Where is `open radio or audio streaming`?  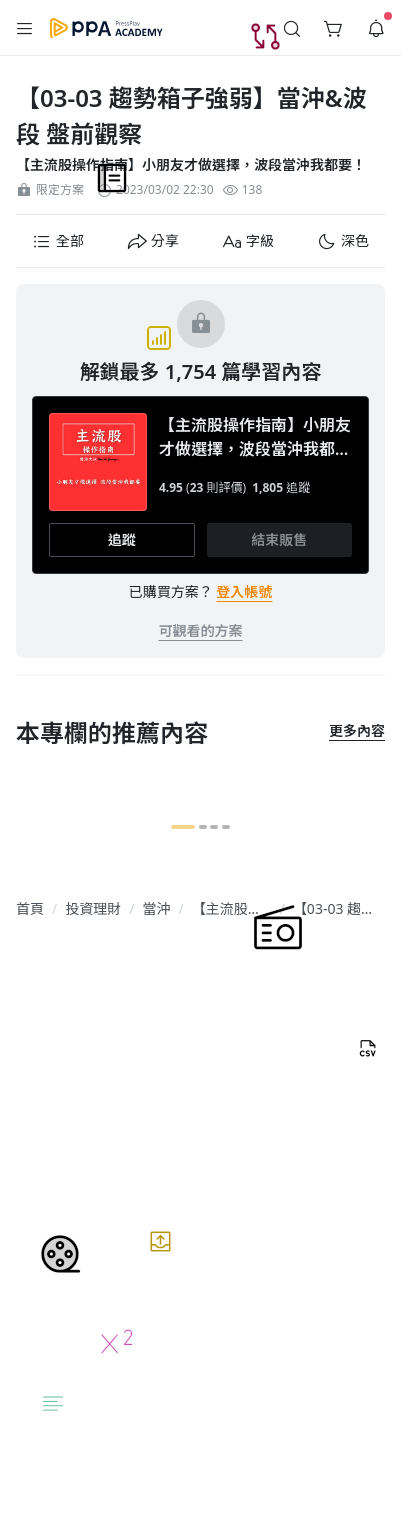
open radio or audio streaming is located at coordinates (278, 931).